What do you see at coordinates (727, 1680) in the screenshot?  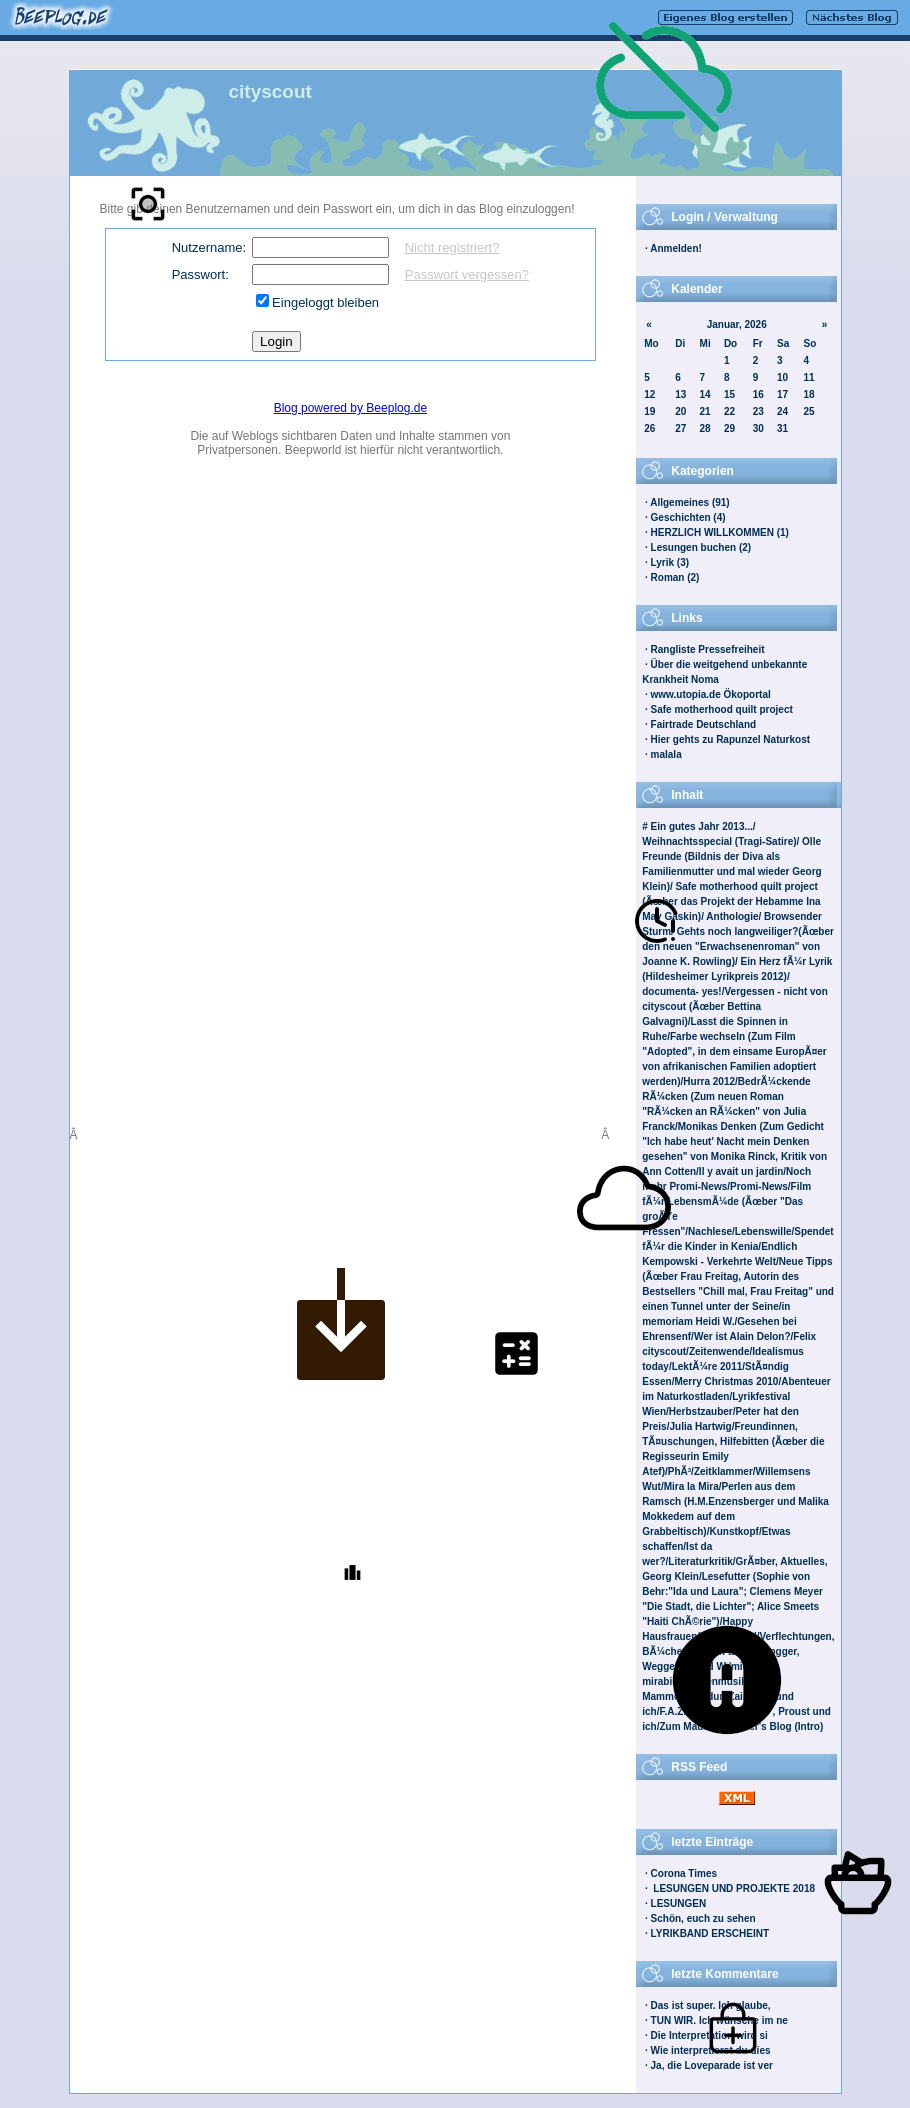 I see `select option A in a multiple choice interface` at bounding box center [727, 1680].